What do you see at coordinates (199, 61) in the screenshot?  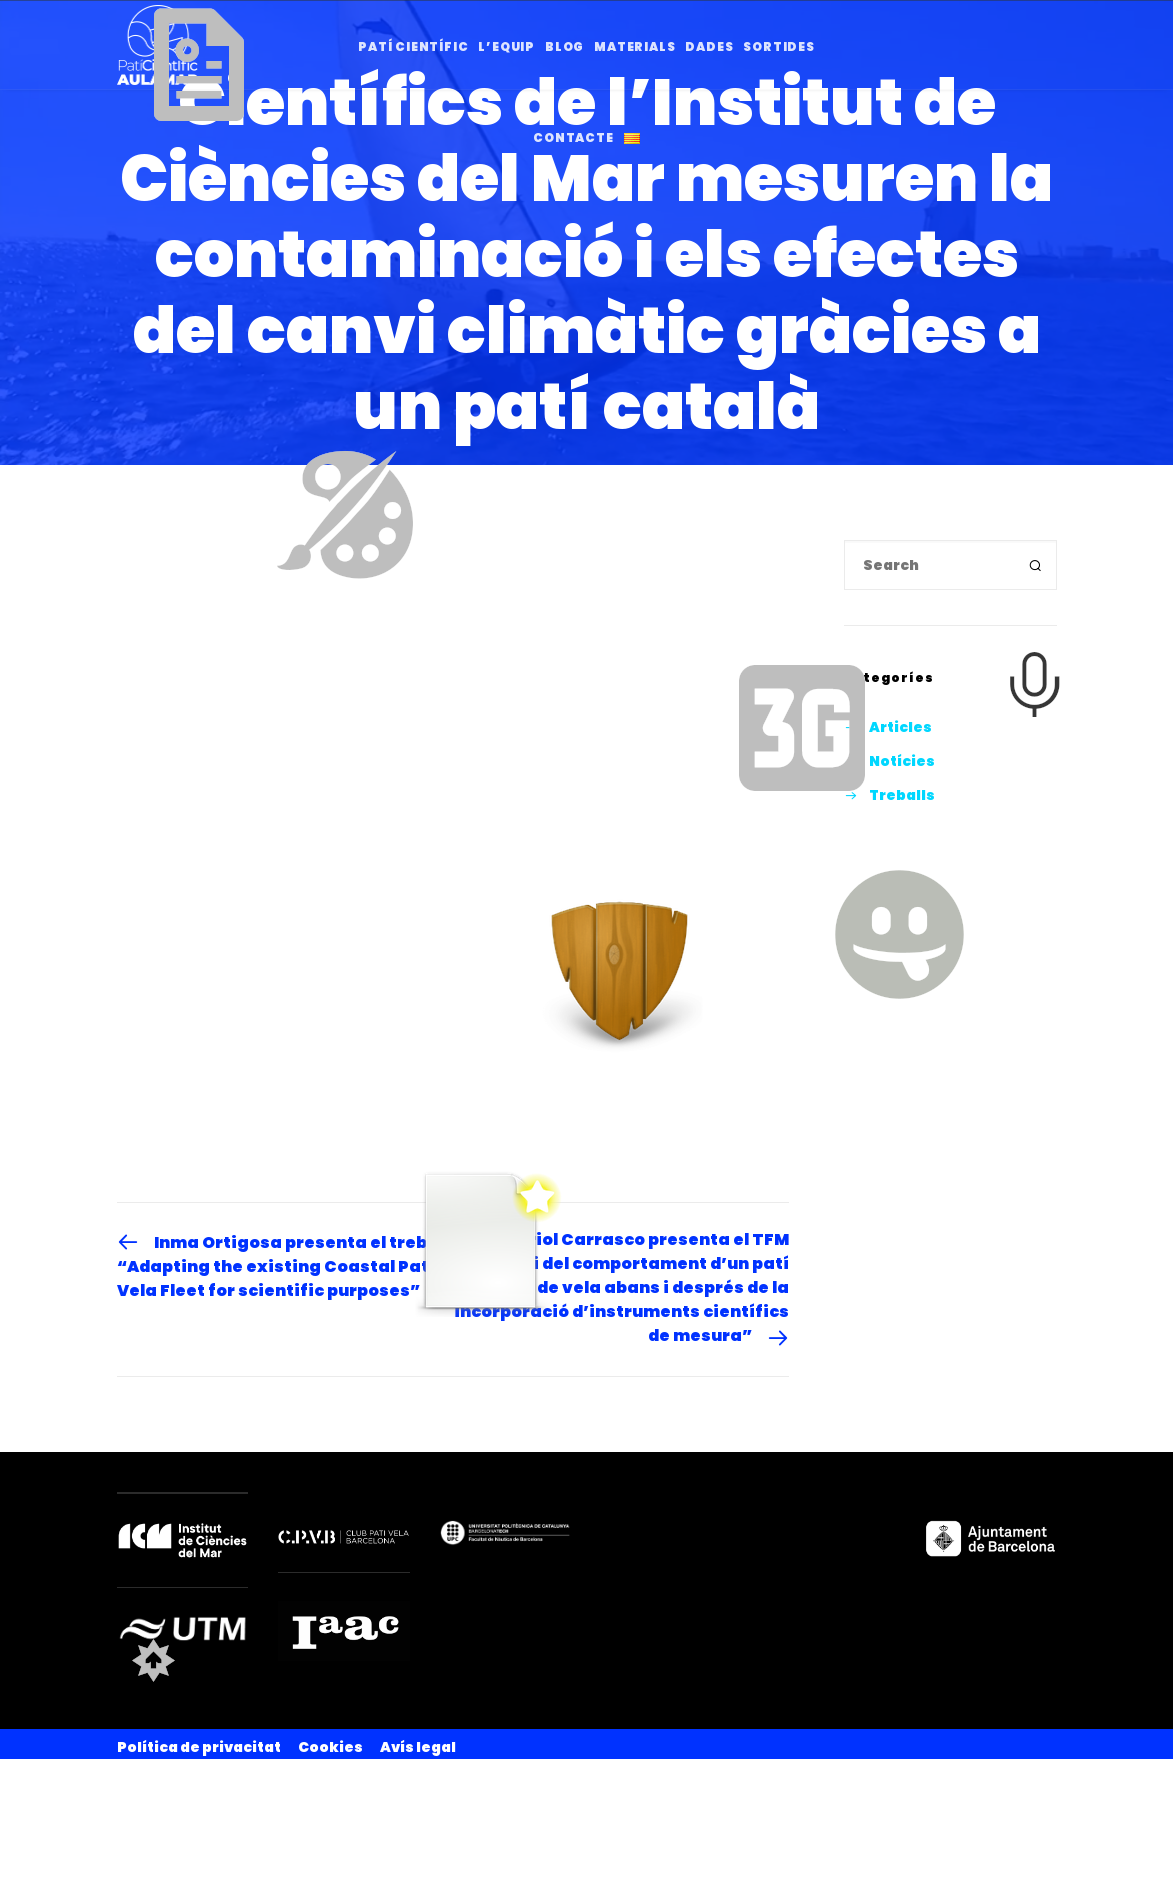 I see `open a document file` at bounding box center [199, 61].